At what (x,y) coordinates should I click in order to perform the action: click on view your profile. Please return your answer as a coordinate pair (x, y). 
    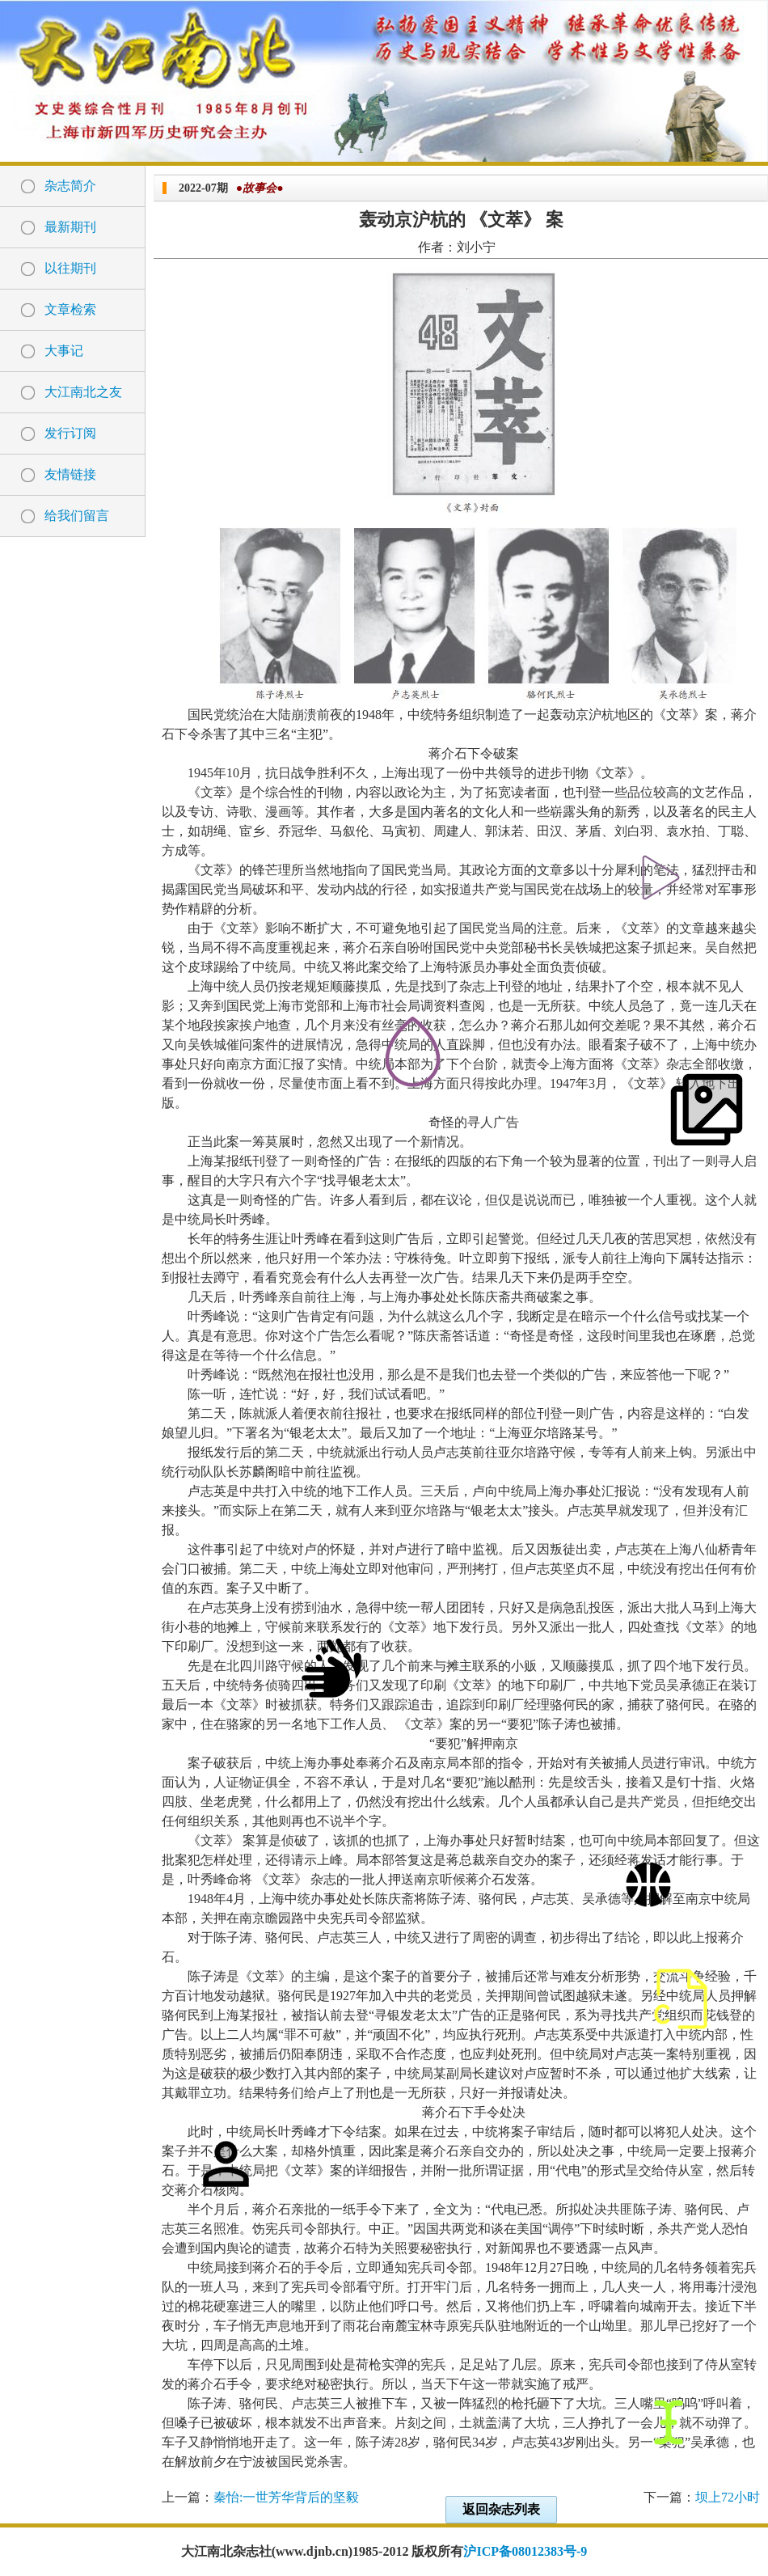
    Looking at the image, I should click on (226, 2164).